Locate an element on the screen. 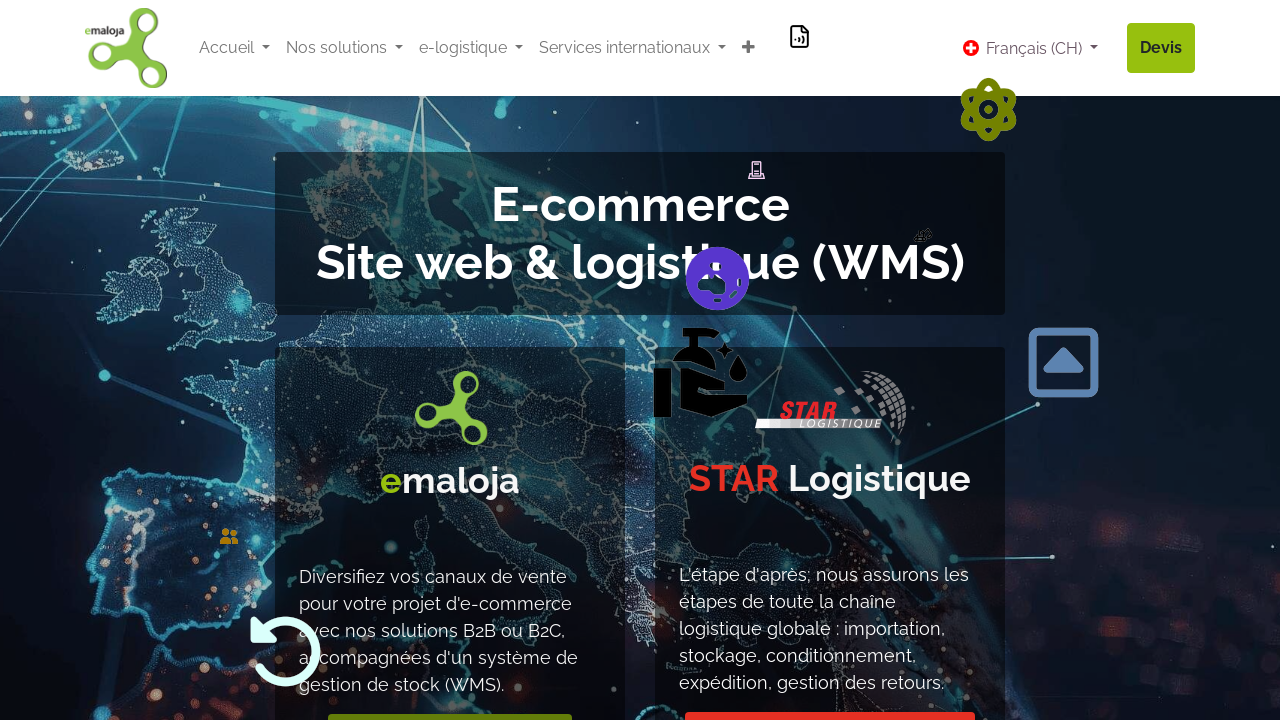 The image size is (1280, 720). construction or building in progress is located at coordinates (923, 235).